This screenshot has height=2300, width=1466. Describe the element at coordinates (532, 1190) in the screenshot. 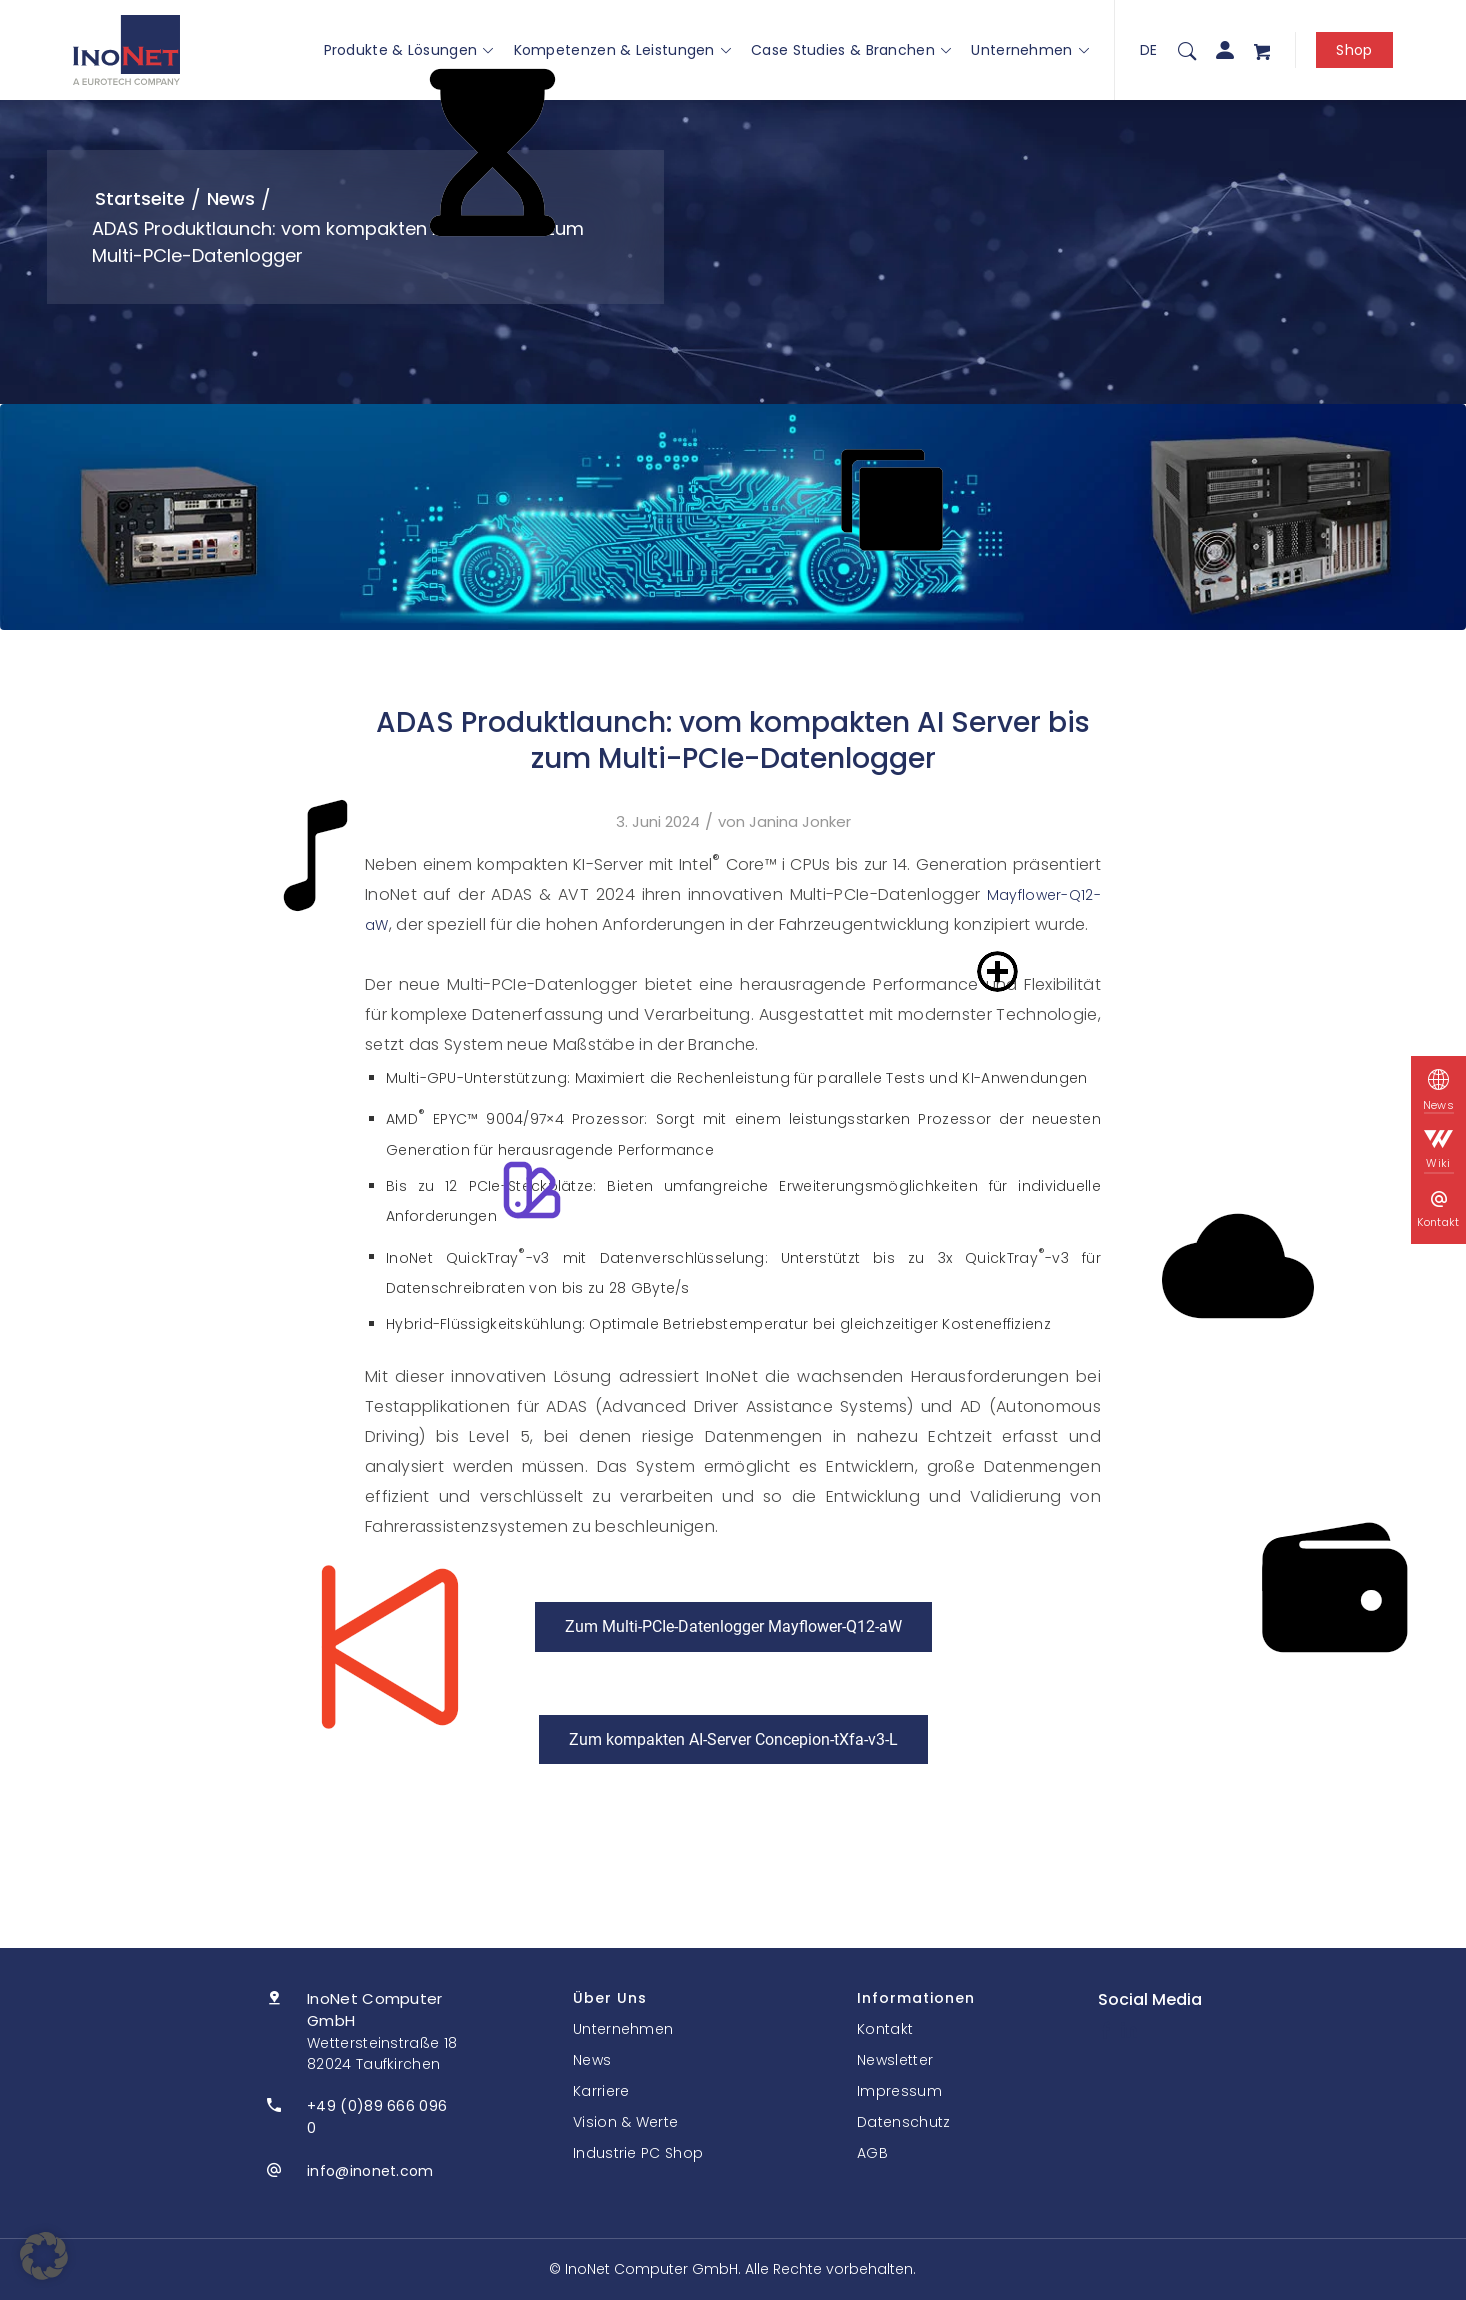

I see `browse color palette or theme options` at that location.